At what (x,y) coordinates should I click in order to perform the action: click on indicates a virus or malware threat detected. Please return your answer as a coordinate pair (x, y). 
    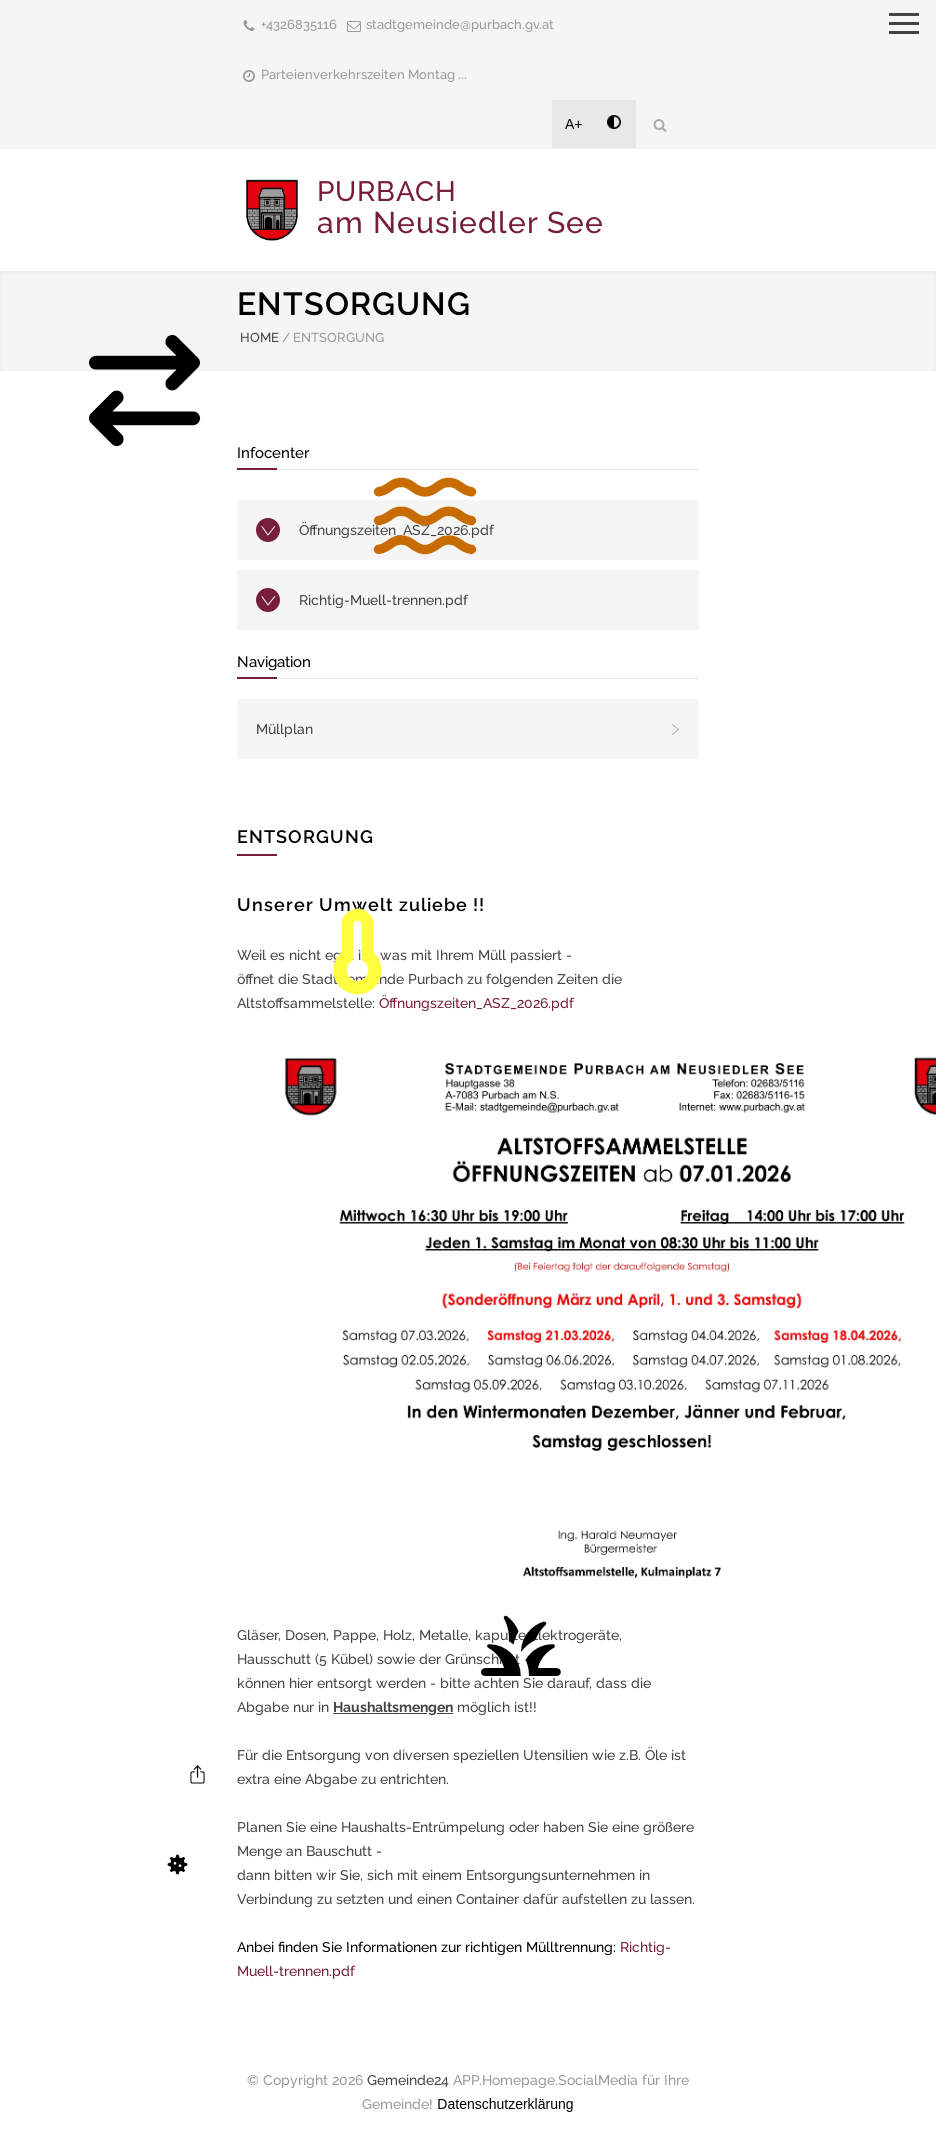
    Looking at the image, I should click on (177, 1864).